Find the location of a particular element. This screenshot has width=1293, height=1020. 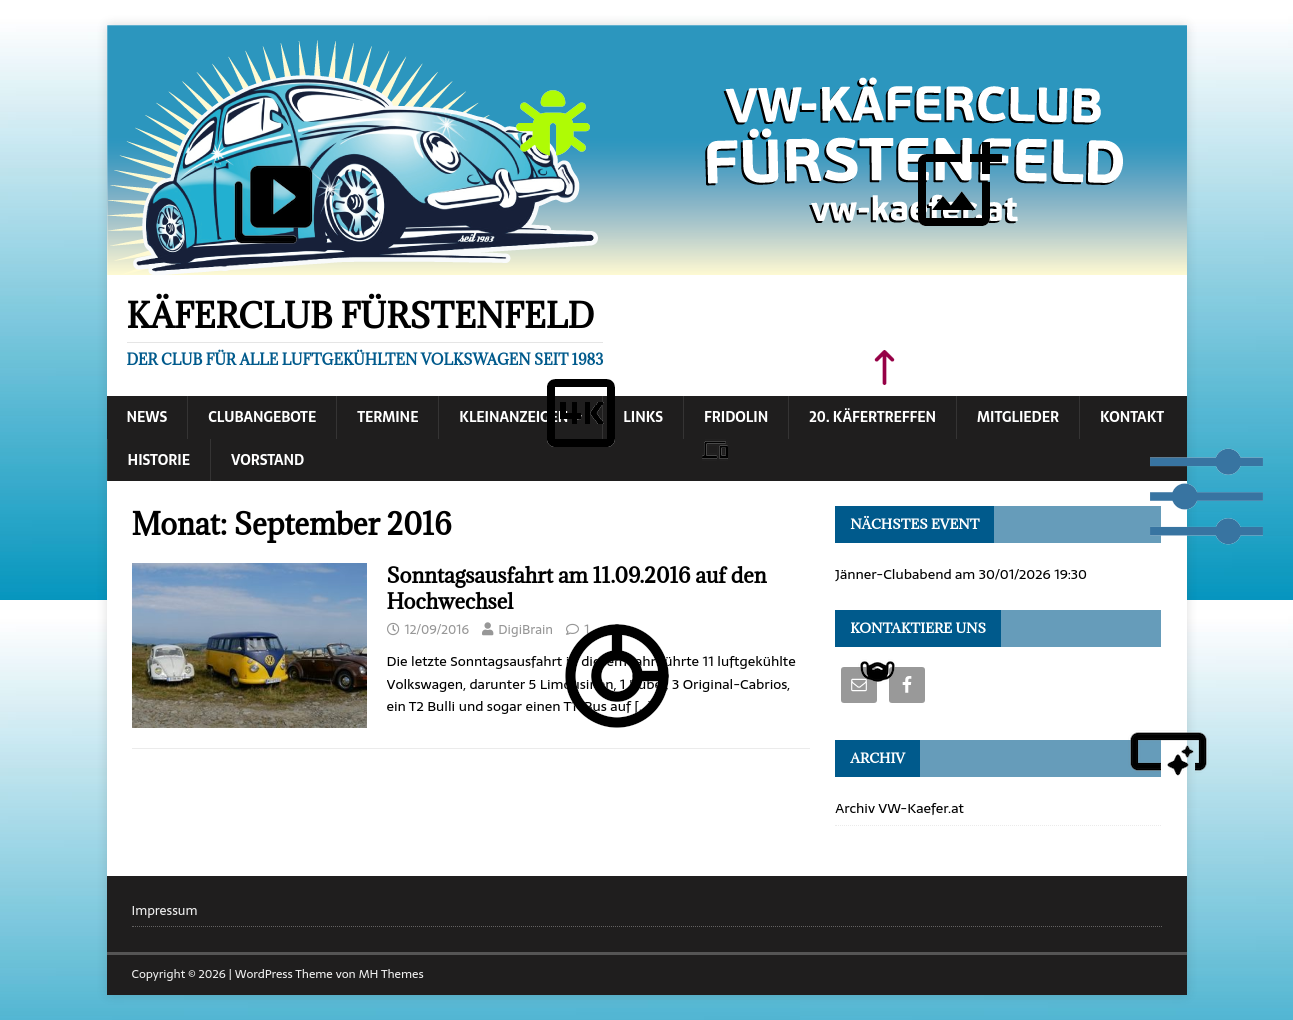

adjust settings or preferences is located at coordinates (1206, 496).